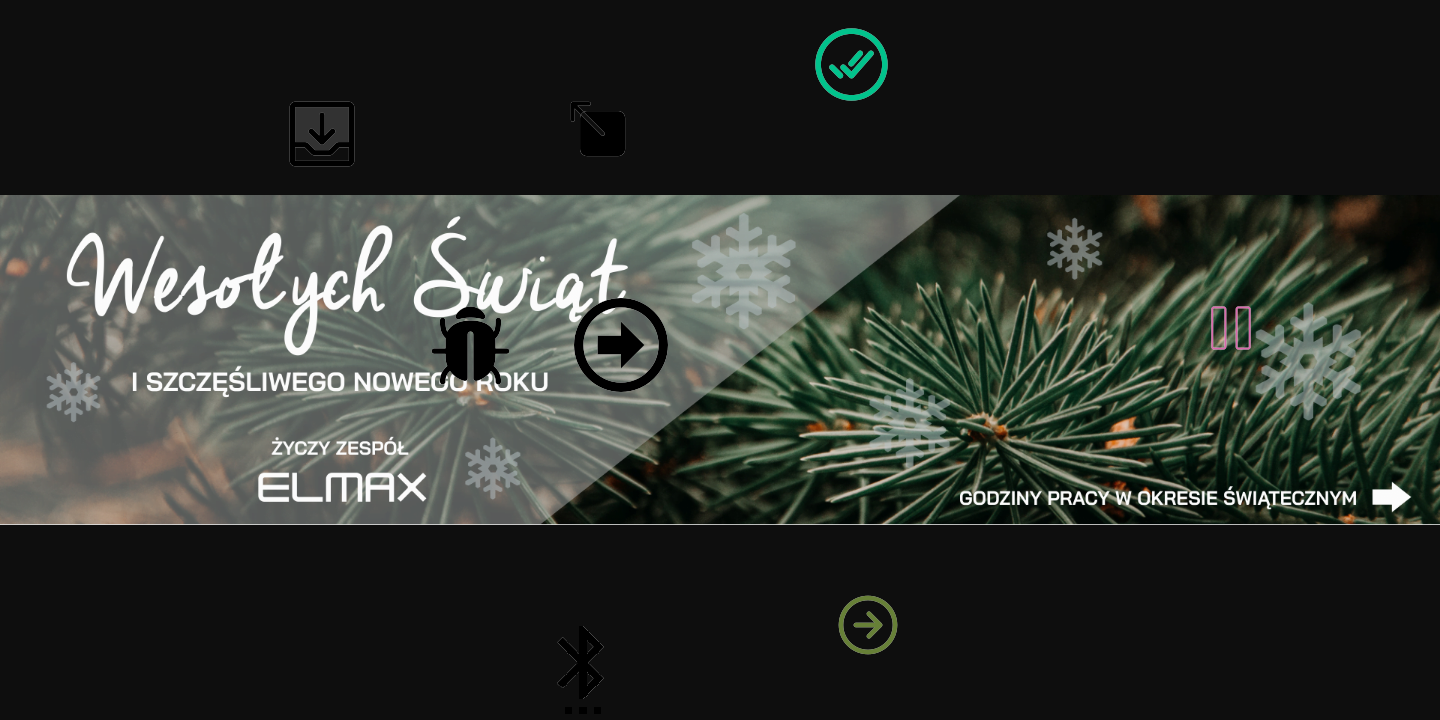 This screenshot has width=1440, height=720. I want to click on access bluetooth settings, so click(583, 670).